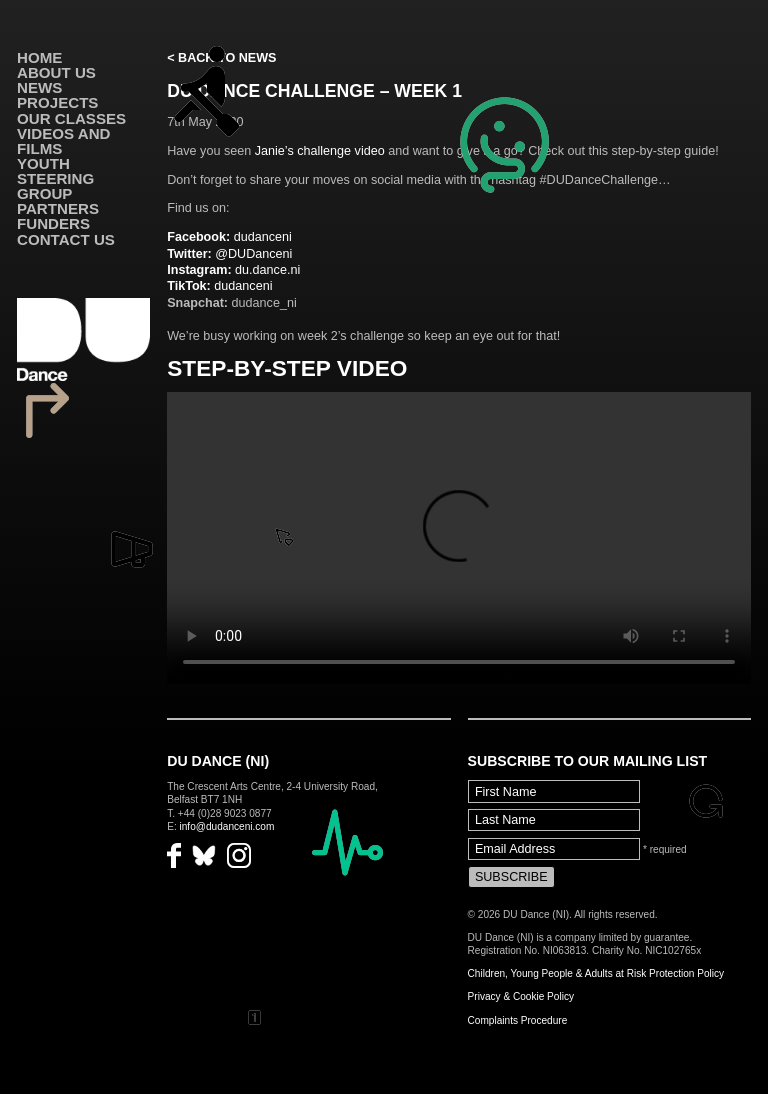  What do you see at coordinates (130, 550) in the screenshot?
I see `make an announcement or broadcast` at bounding box center [130, 550].